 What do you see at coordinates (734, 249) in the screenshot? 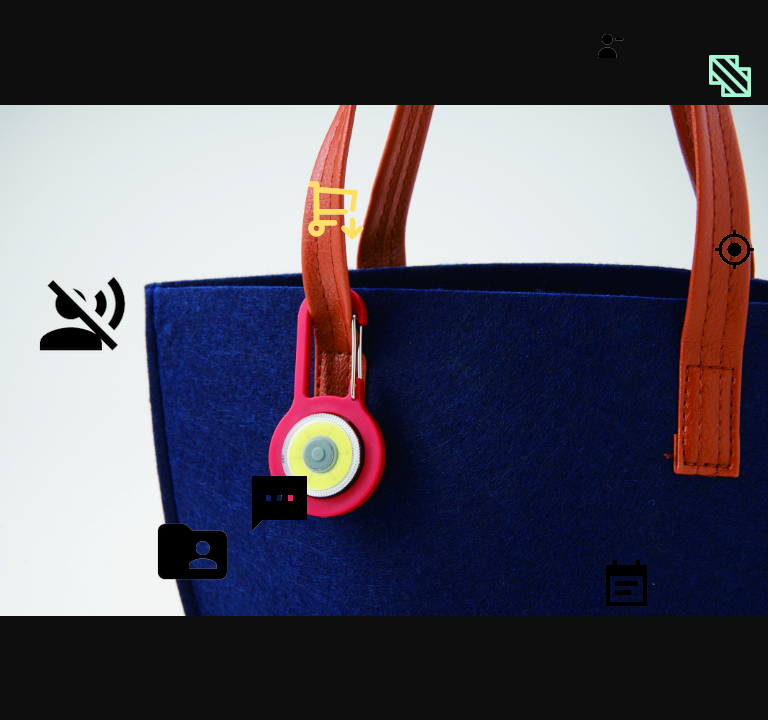
I see `indicates GPS location is locked and active` at bounding box center [734, 249].